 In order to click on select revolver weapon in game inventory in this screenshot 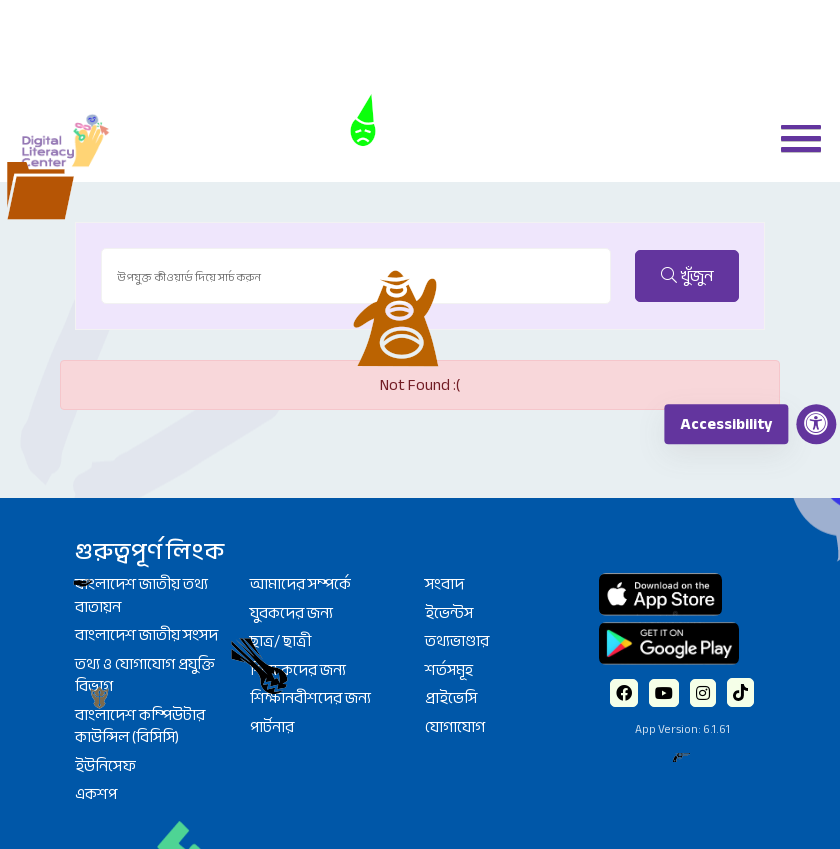, I will do `click(681, 757)`.